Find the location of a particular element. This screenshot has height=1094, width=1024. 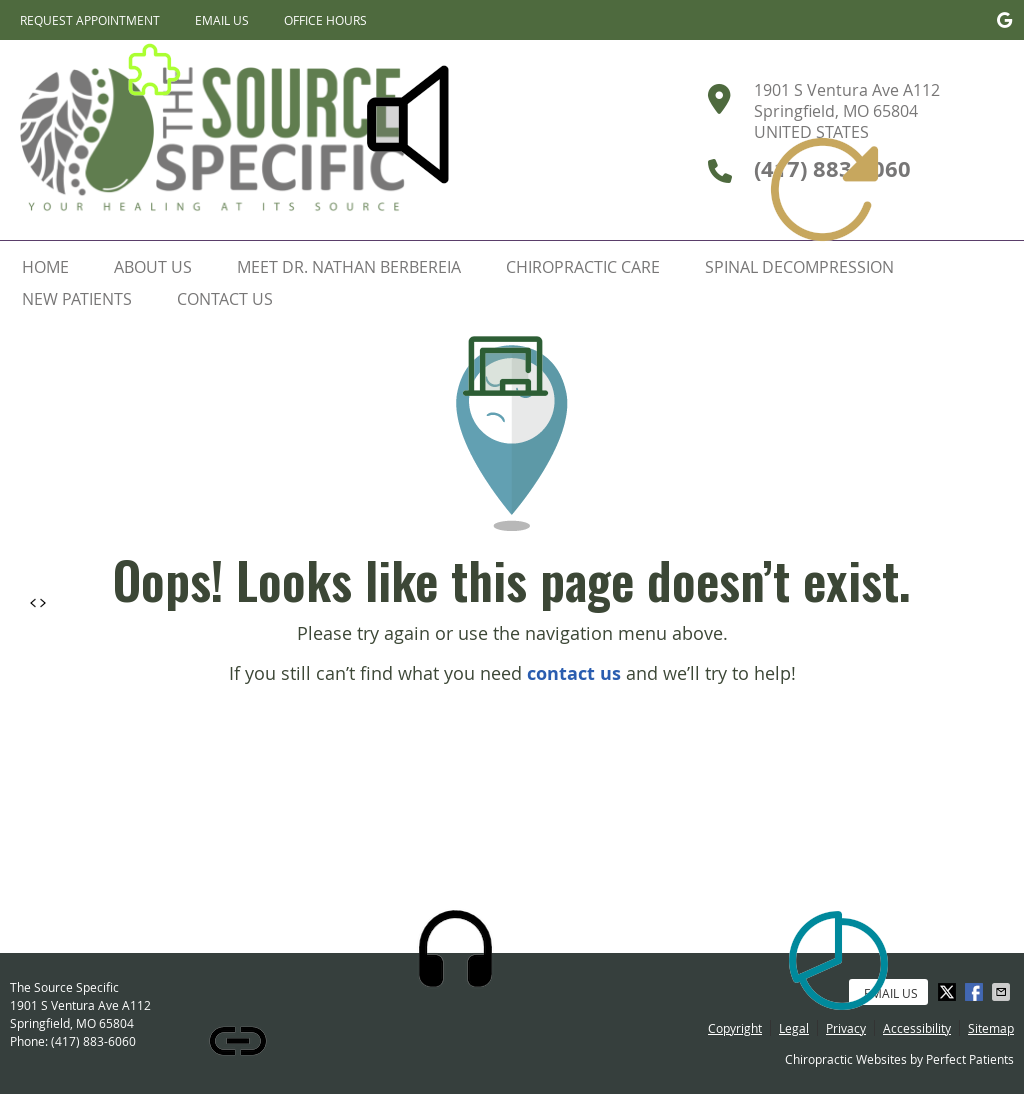

access audio or voice support is located at coordinates (455, 954).